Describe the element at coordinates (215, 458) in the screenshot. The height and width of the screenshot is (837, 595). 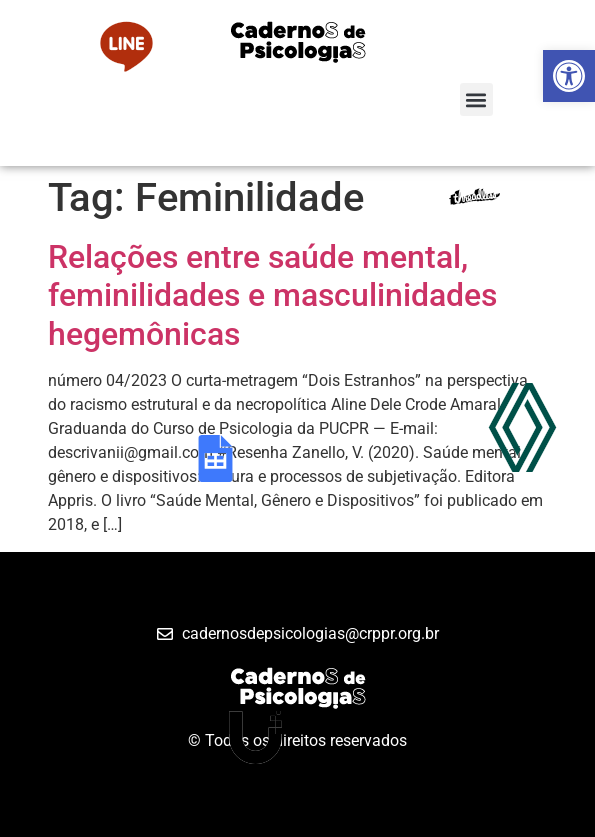
I see `open Google Sheets` at that location.